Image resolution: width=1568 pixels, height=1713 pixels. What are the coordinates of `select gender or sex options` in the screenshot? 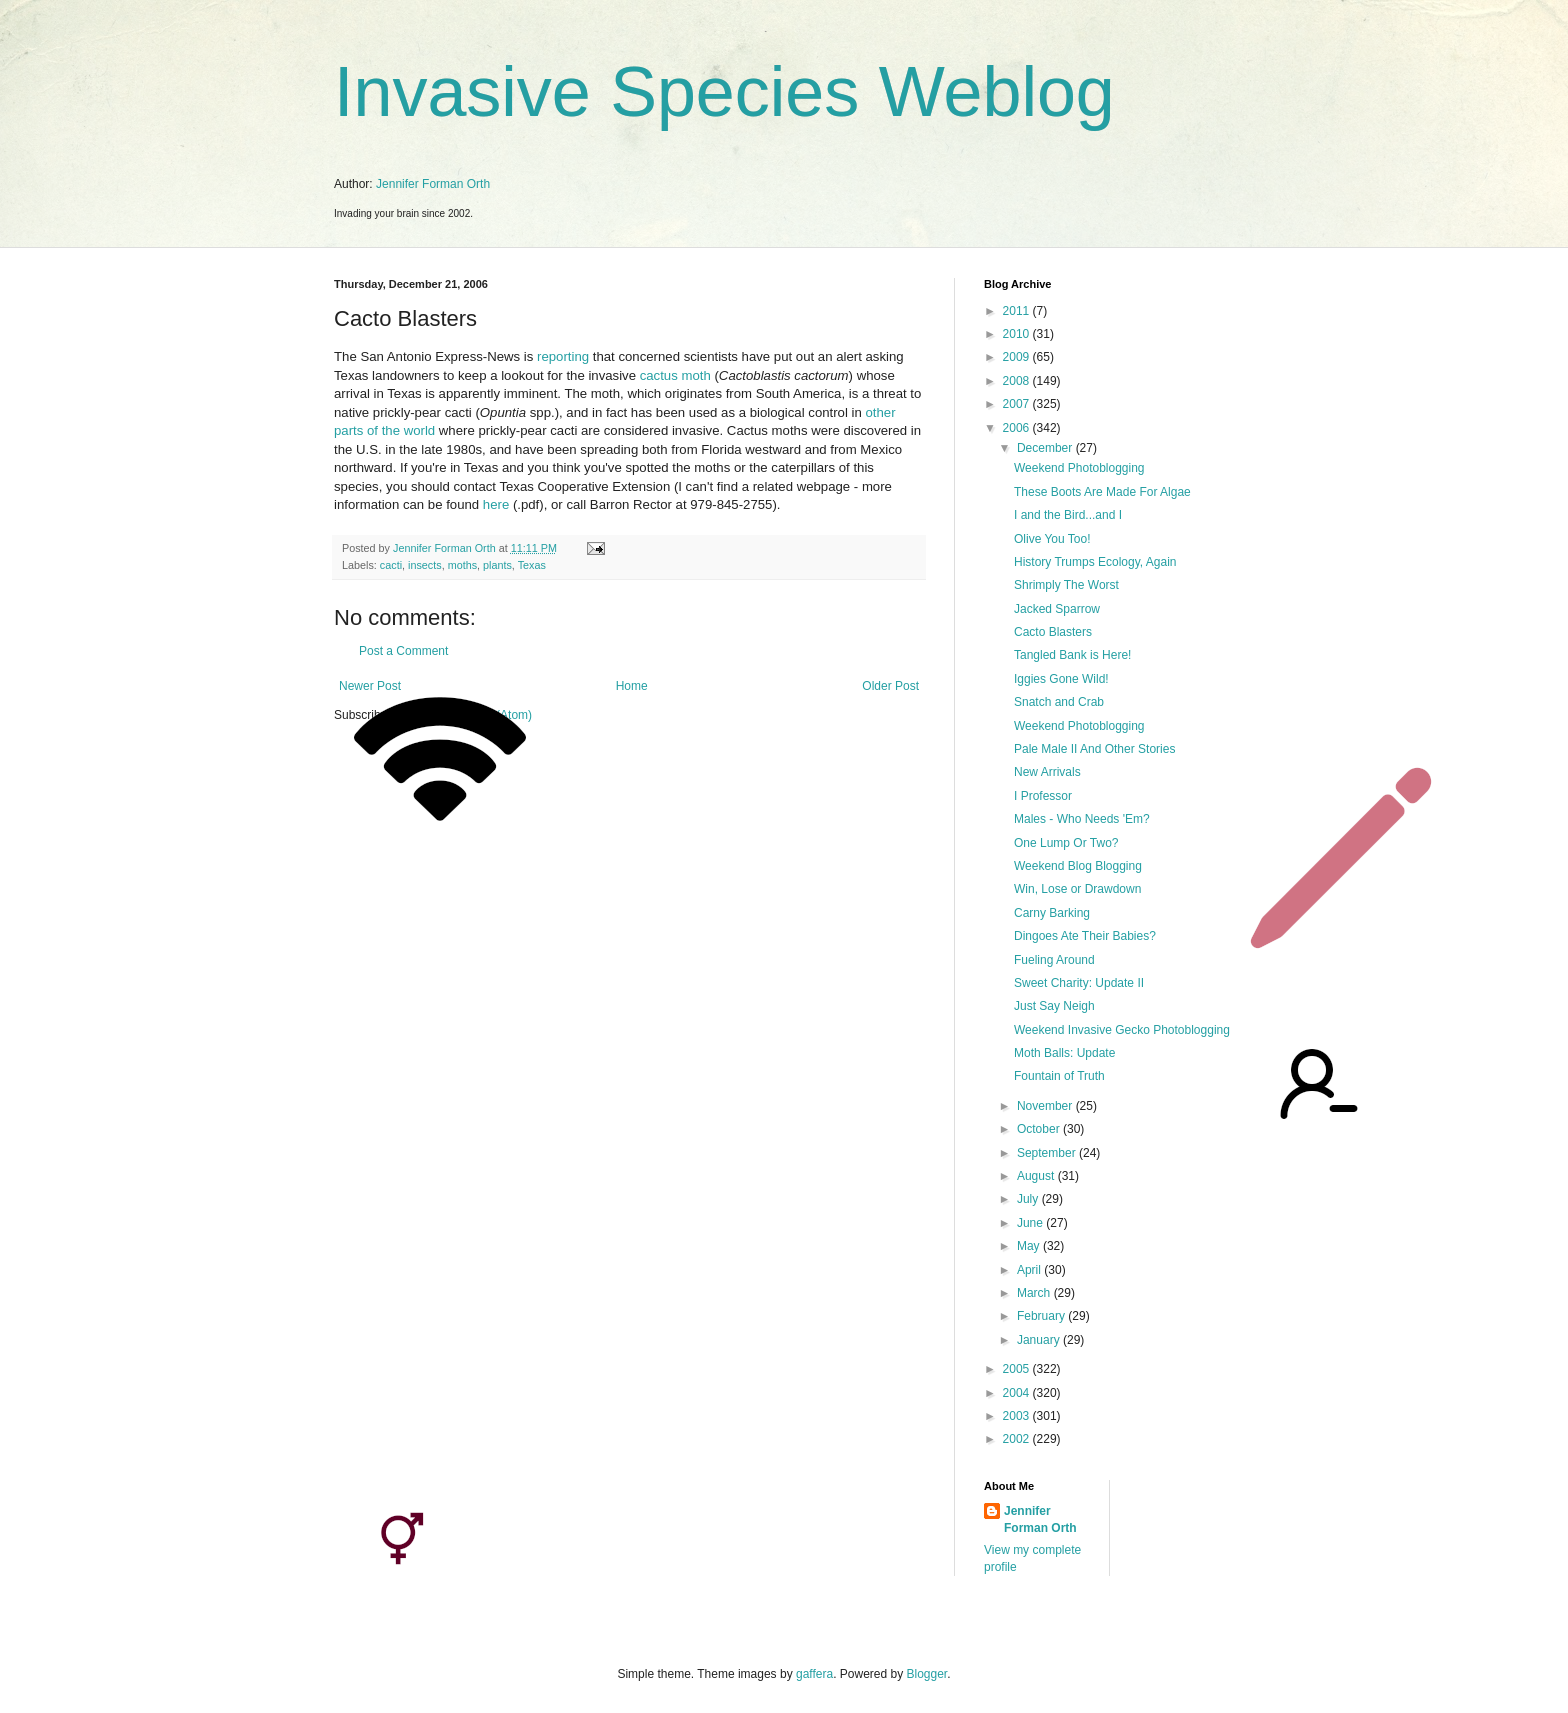 It's located at (402, 1538).